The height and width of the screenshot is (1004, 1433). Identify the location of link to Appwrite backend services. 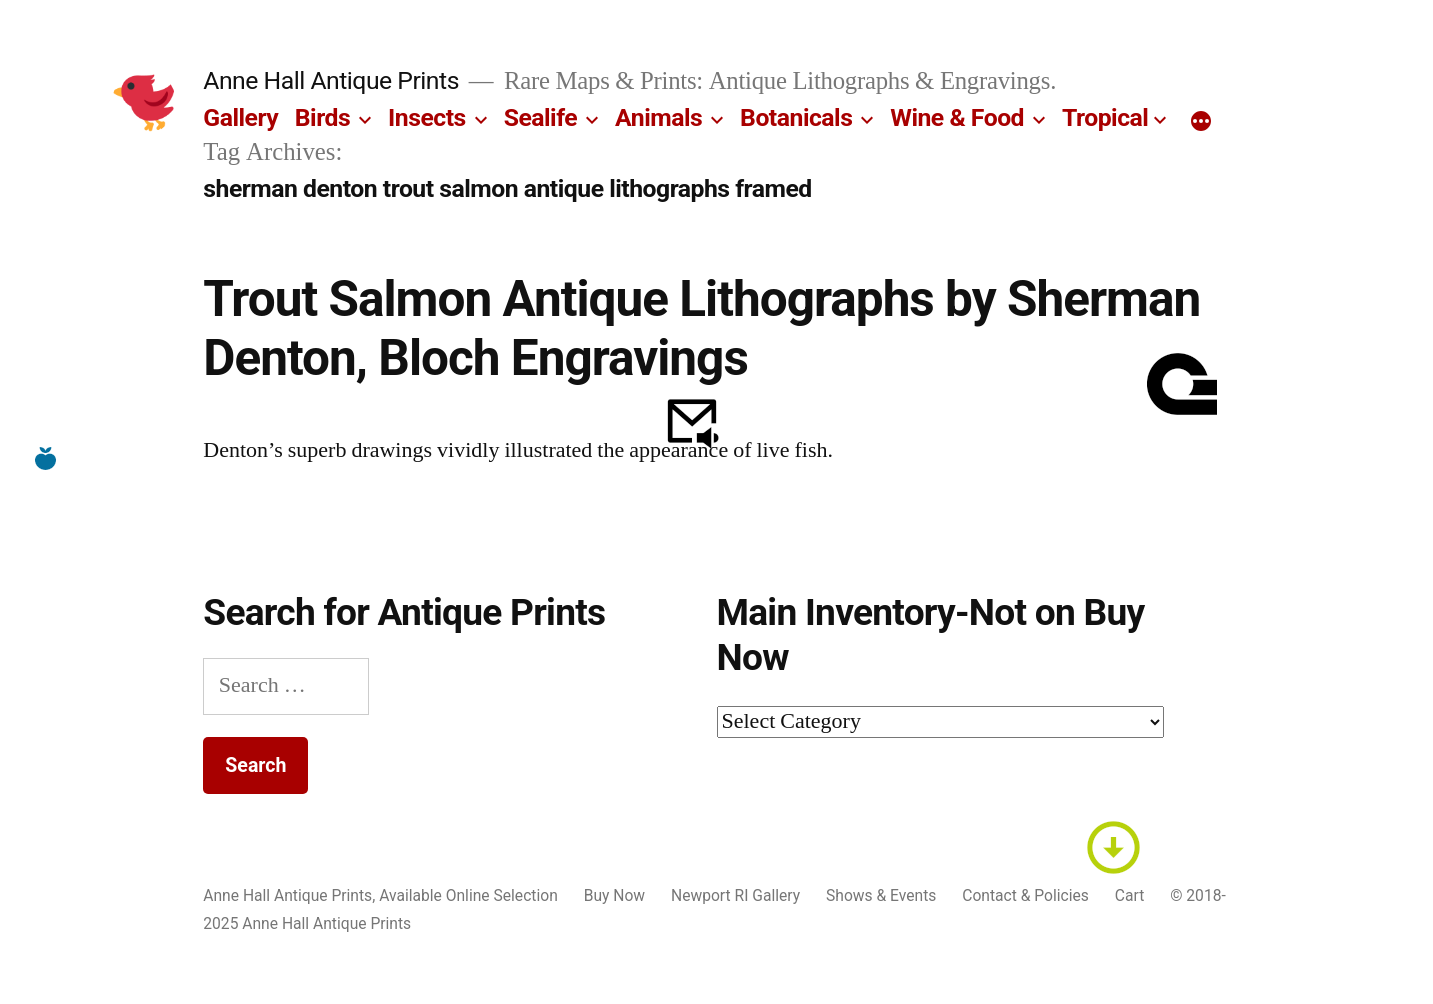
(1182, 384).